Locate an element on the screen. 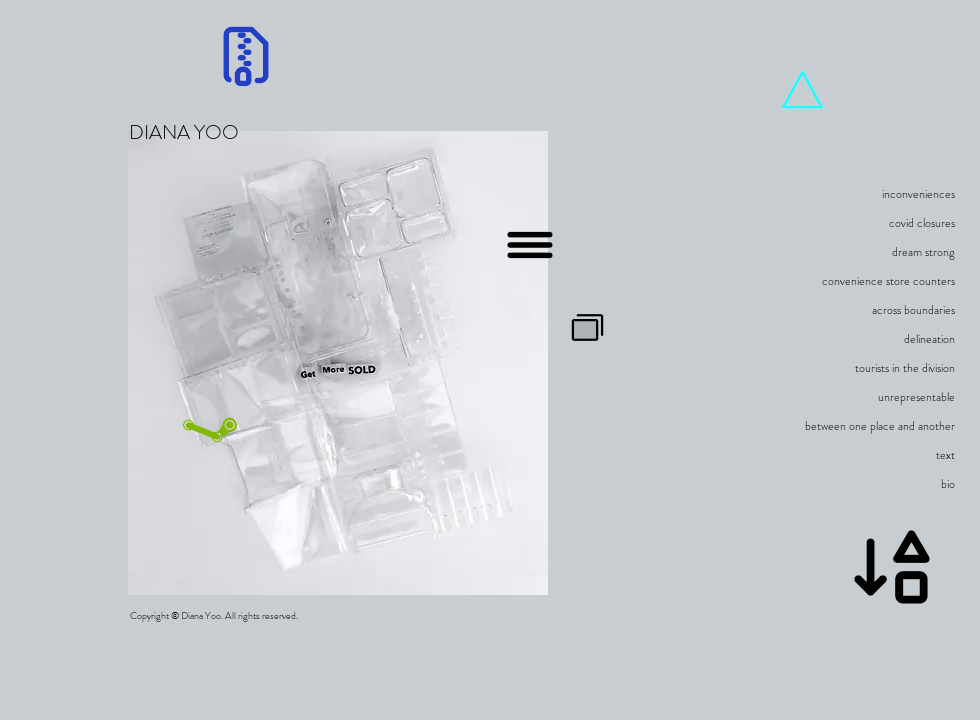 The height and width of the screenshot is (720, 980). compressed or zipped file is located at coordinates (246, 55).